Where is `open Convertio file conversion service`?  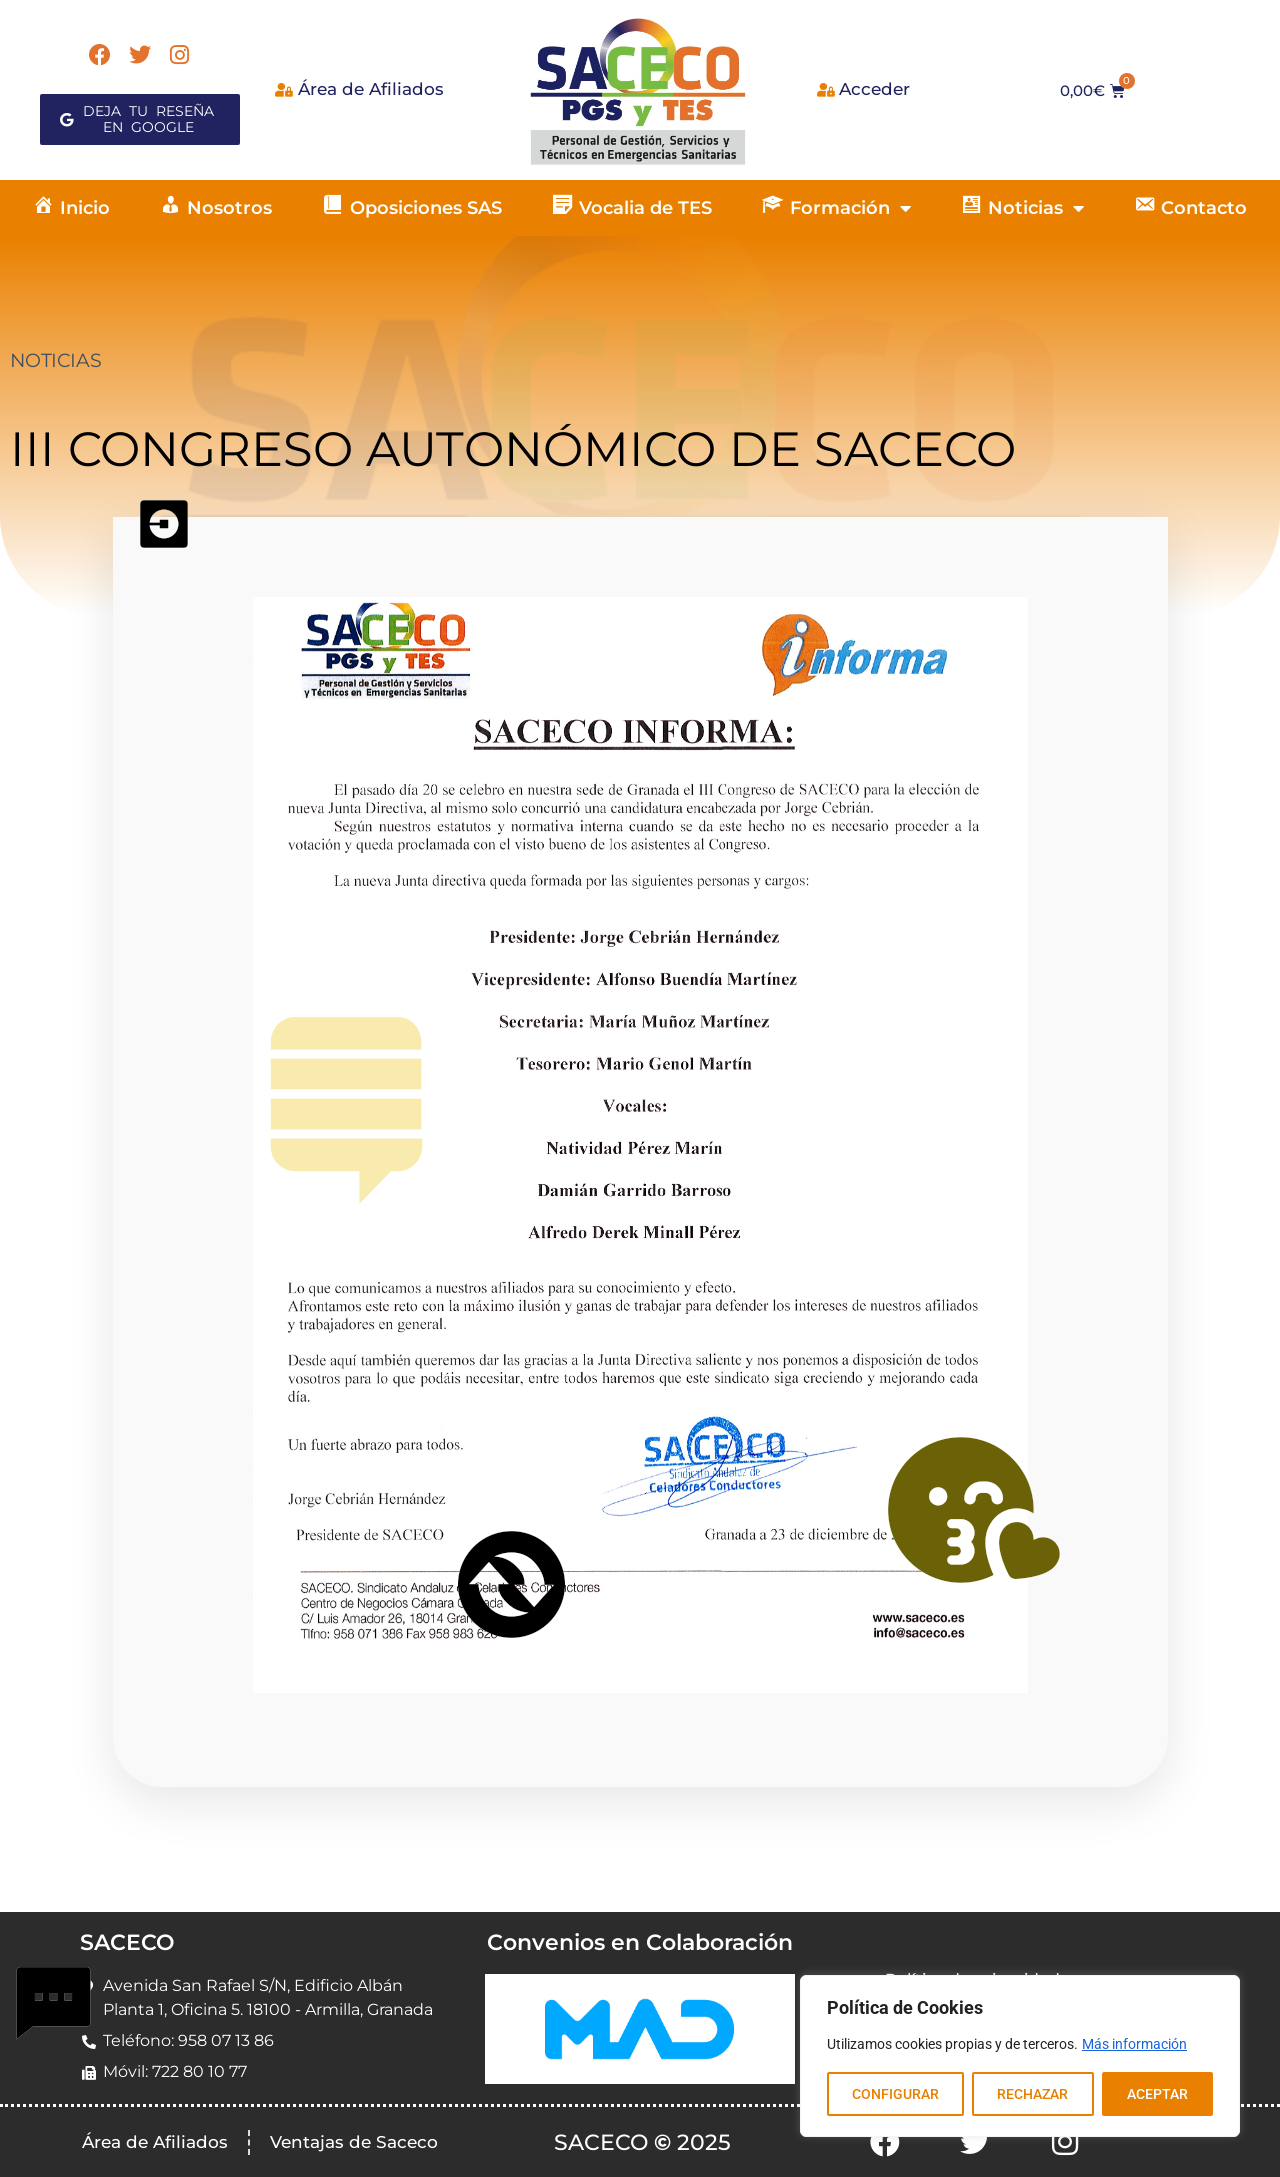
open Convertio file conversion service is located at coordinates (511, 1584).